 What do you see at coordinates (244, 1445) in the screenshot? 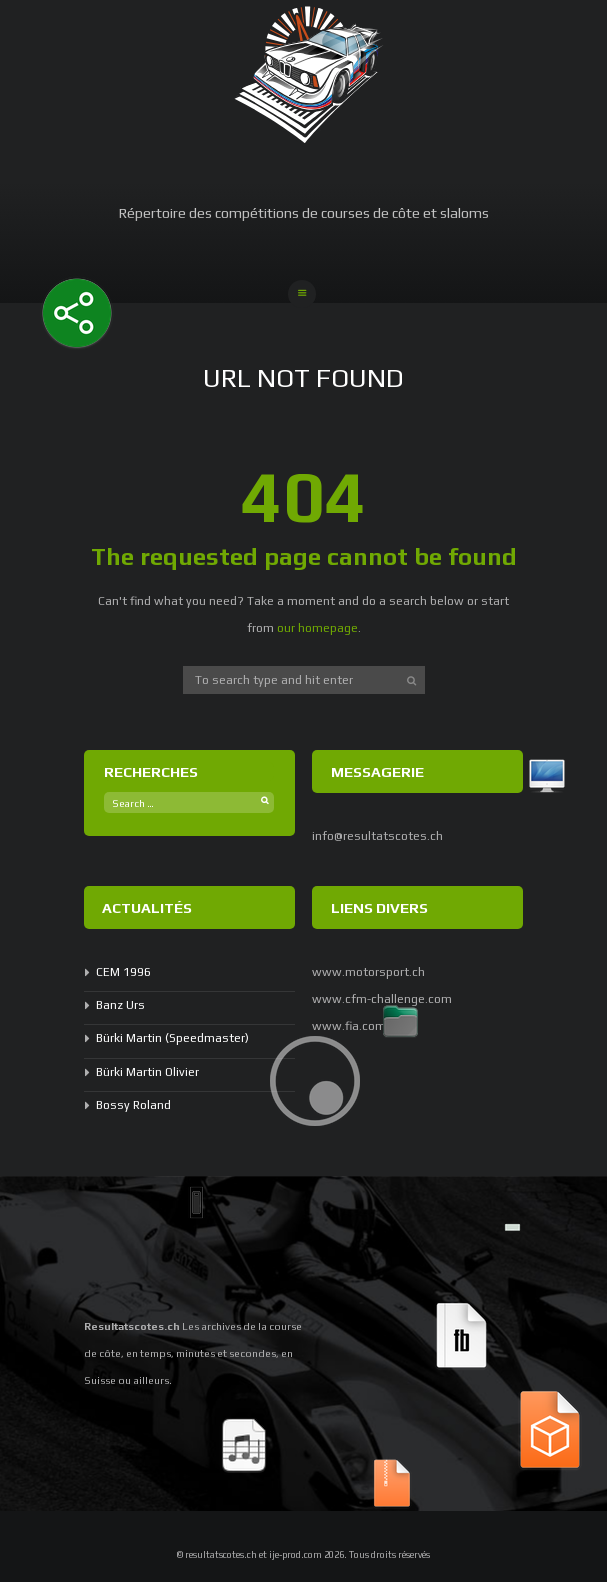
I see `an iMelody ringtone file` at bounding box center [244, 1445].